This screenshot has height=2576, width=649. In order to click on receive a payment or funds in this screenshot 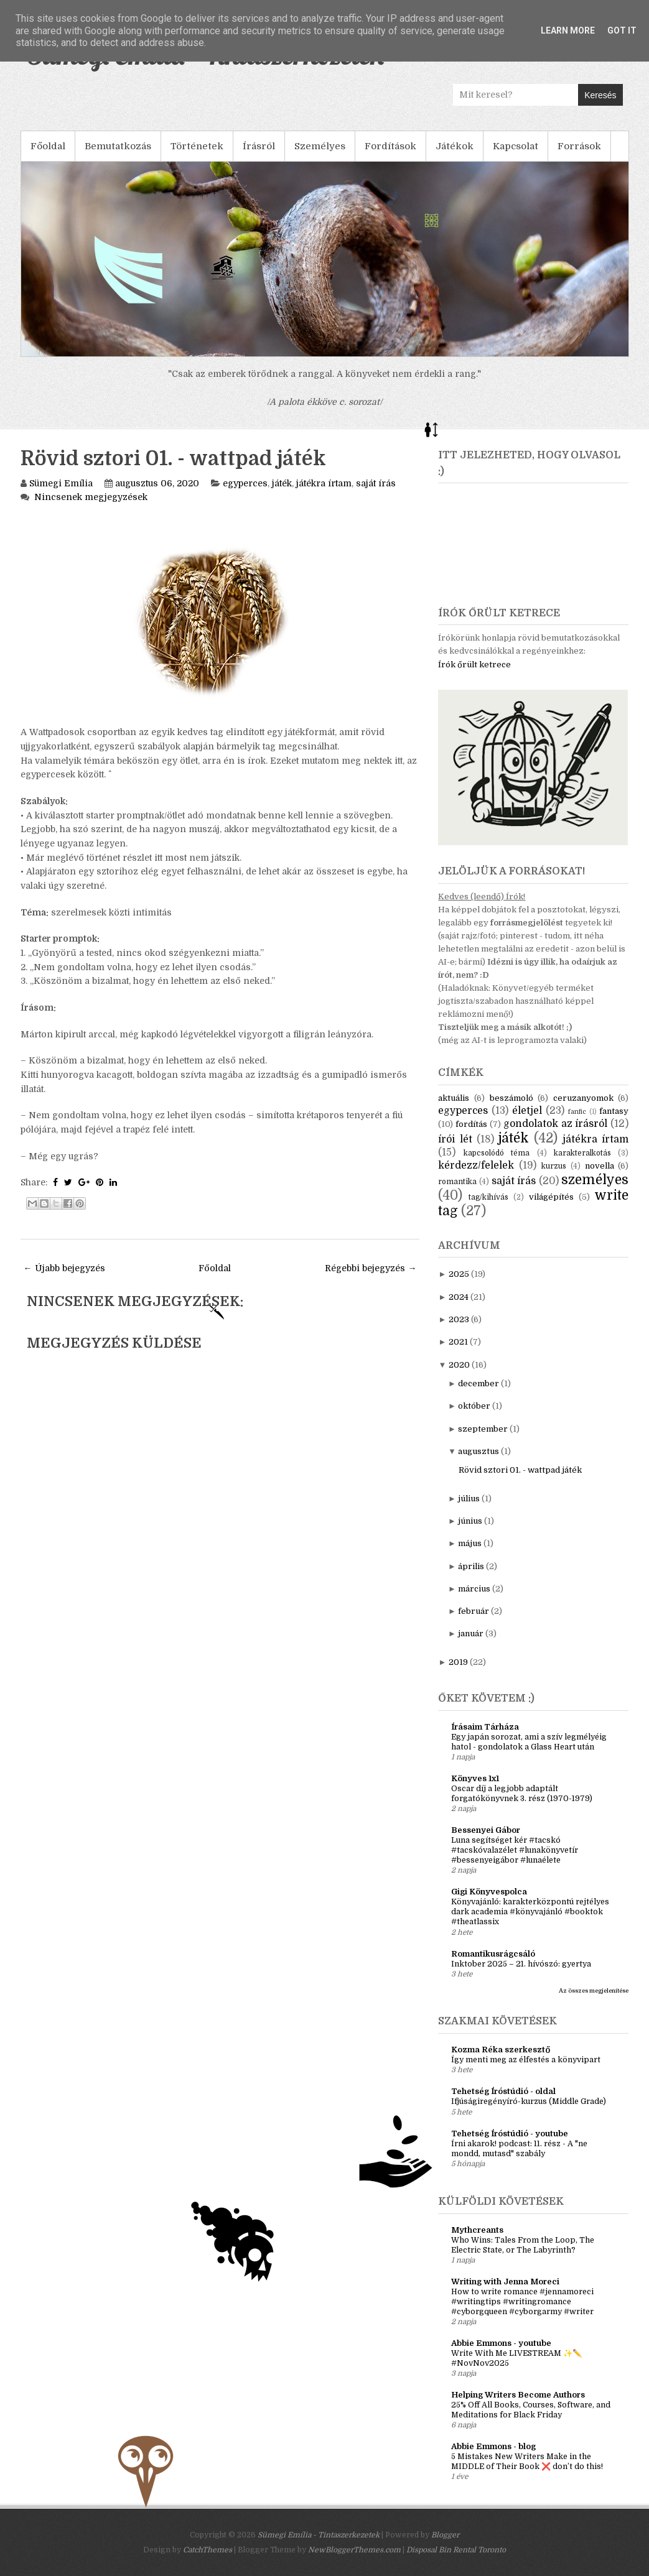, I will do `click(396, 2151)`.